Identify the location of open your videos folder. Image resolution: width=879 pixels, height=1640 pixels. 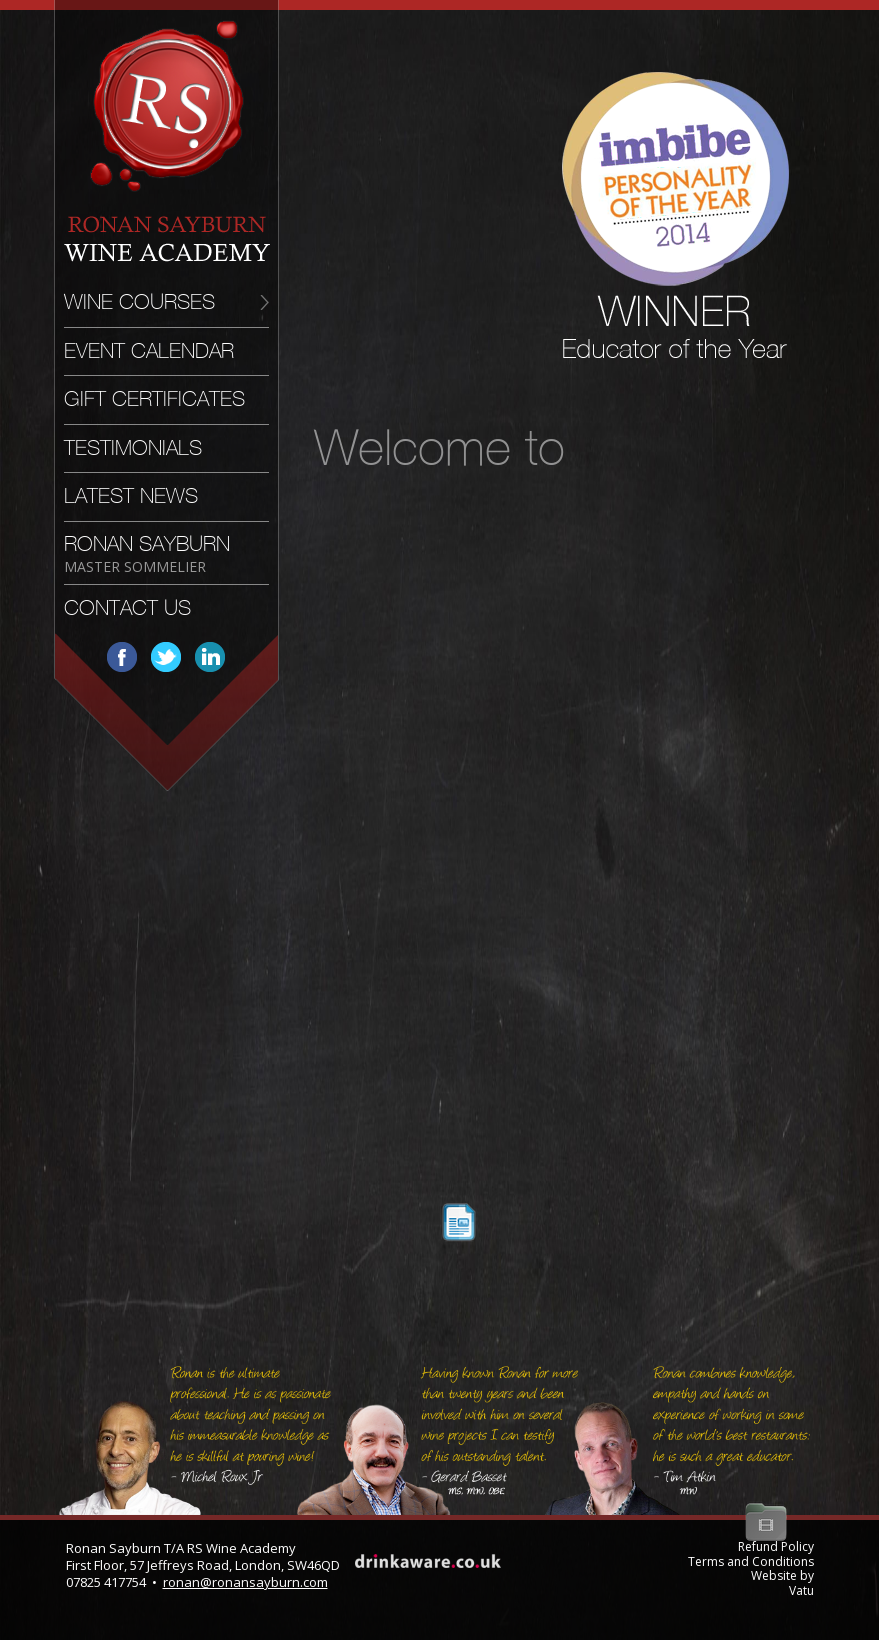
(766, 1522).